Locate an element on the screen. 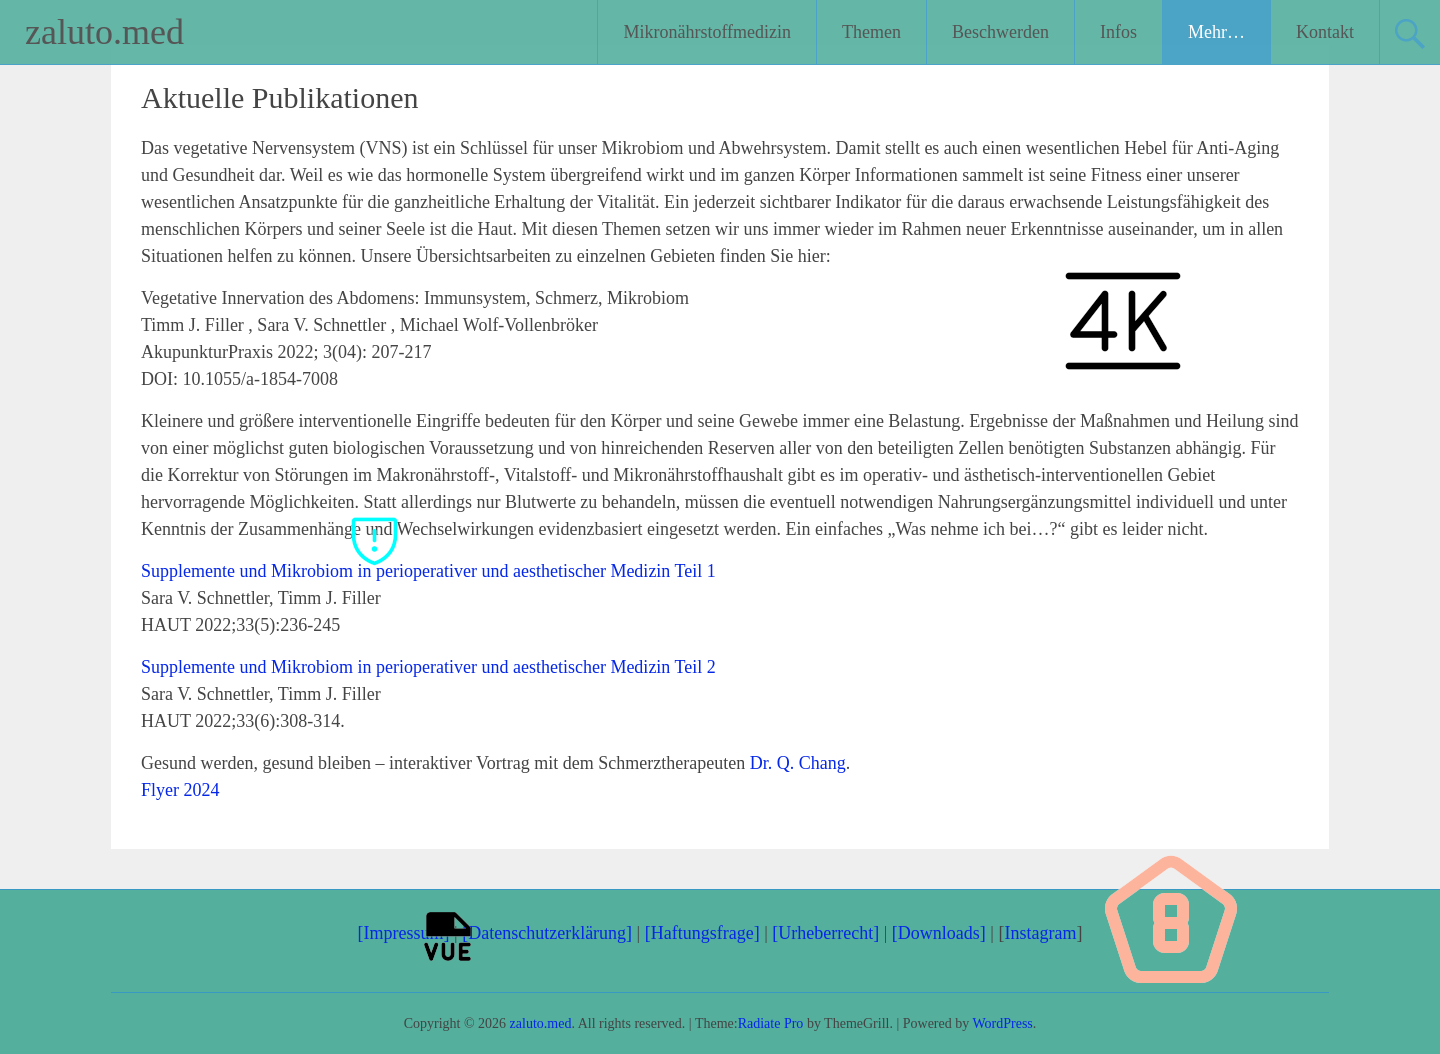 This screenshot has width=1440, height=1054. a Vue.js framework file is located at coordinates (448, 938).